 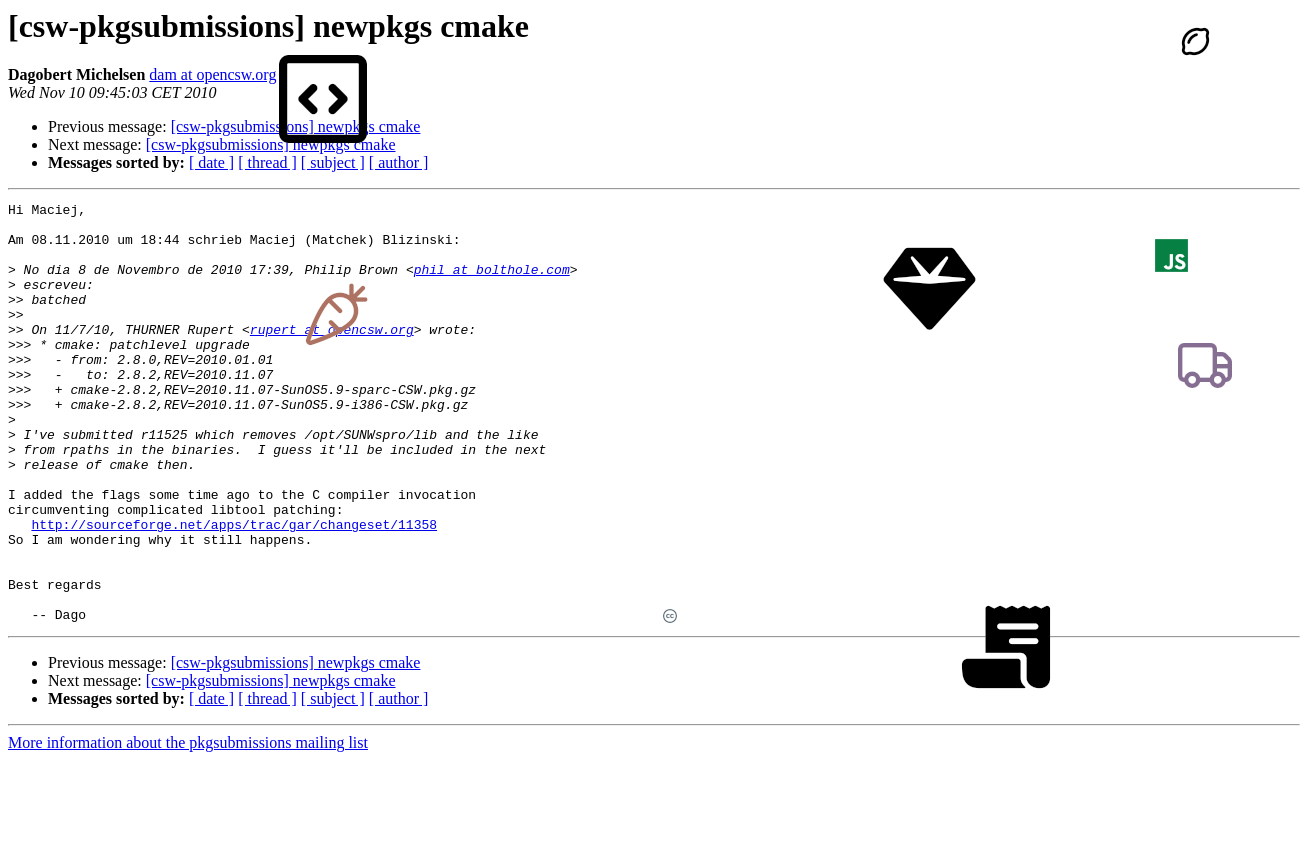 What do you see at coordinates (1006, 647) in the screenshot?
I see `view purchase receipt or transaction history` at bounding box center [1006, 647].